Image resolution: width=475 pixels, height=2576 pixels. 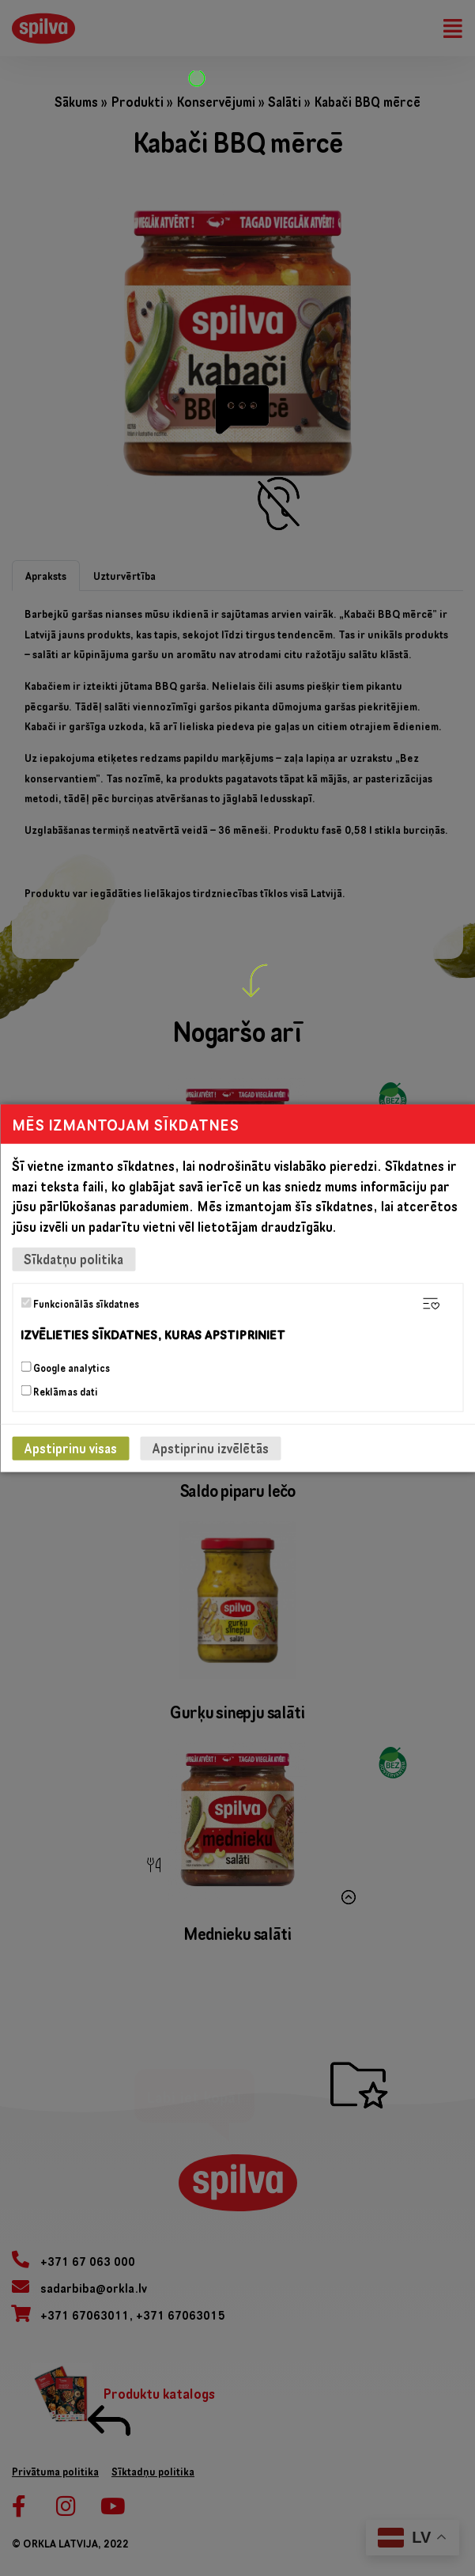 I want to click on access your starred or favorite folder, so click(x=358, y=2083).